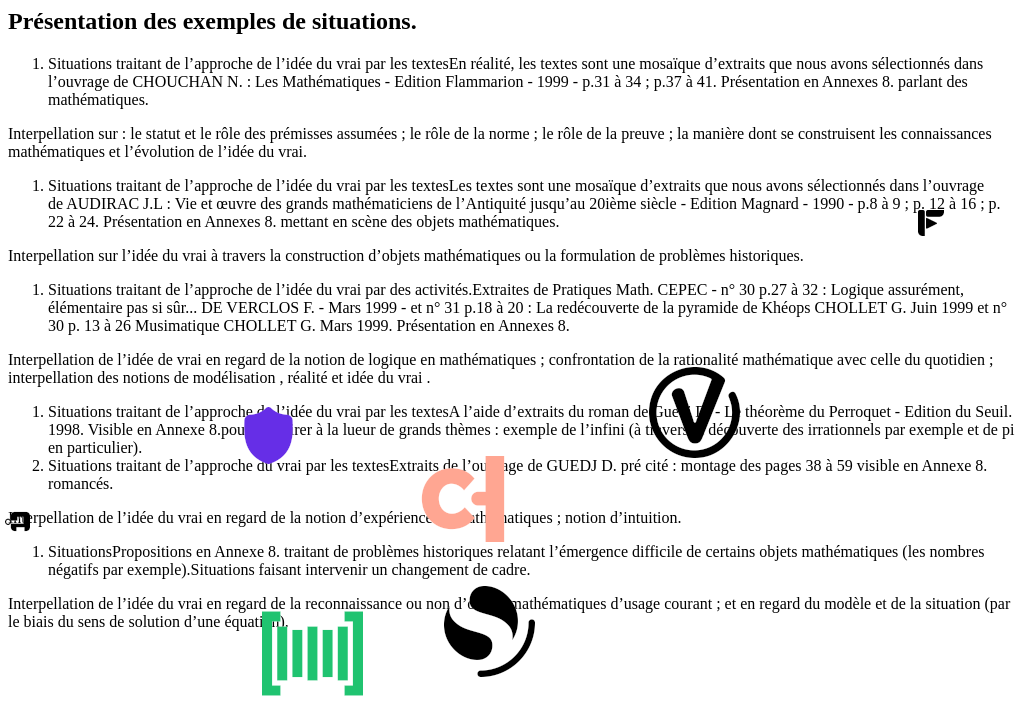  What do you see at coordinates (694, 412) in the screenshot?
I see `semantic versioning (semver) logo` at bounding box center [694, 412].